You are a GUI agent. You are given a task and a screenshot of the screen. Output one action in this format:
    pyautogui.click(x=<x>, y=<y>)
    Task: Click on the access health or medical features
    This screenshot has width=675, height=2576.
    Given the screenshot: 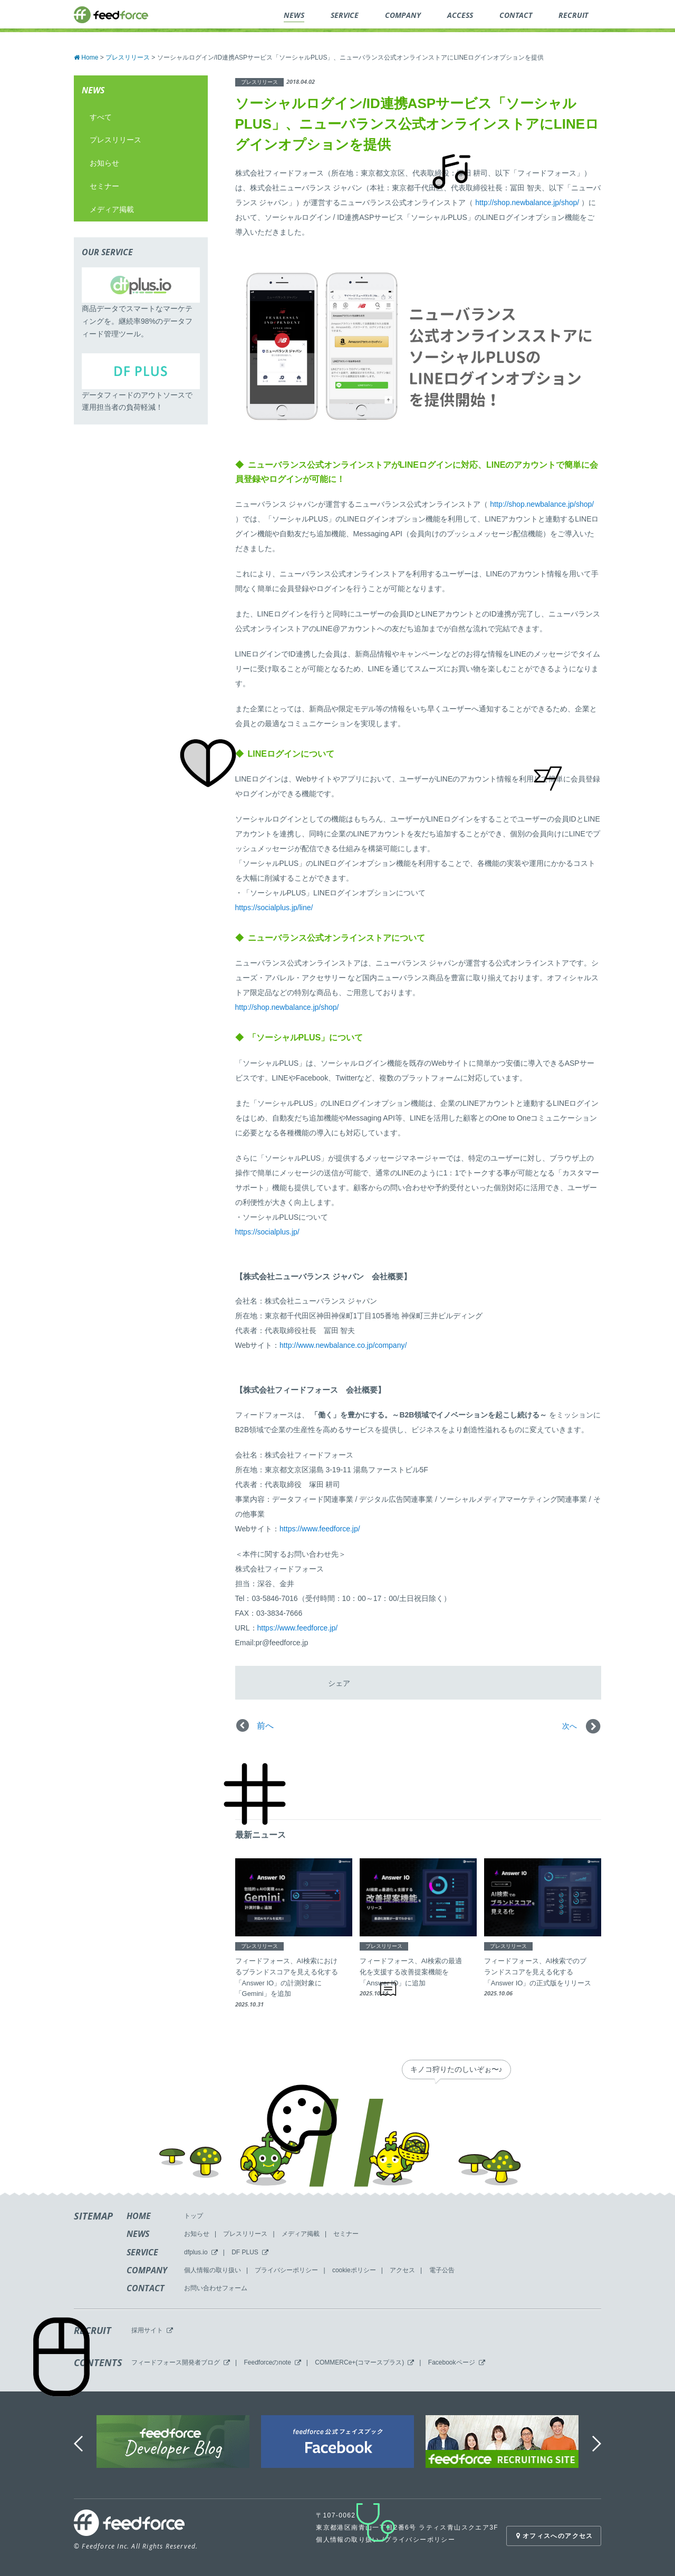 What is the action you would take?
    pyautogui.click(x=372, y=2521)
    